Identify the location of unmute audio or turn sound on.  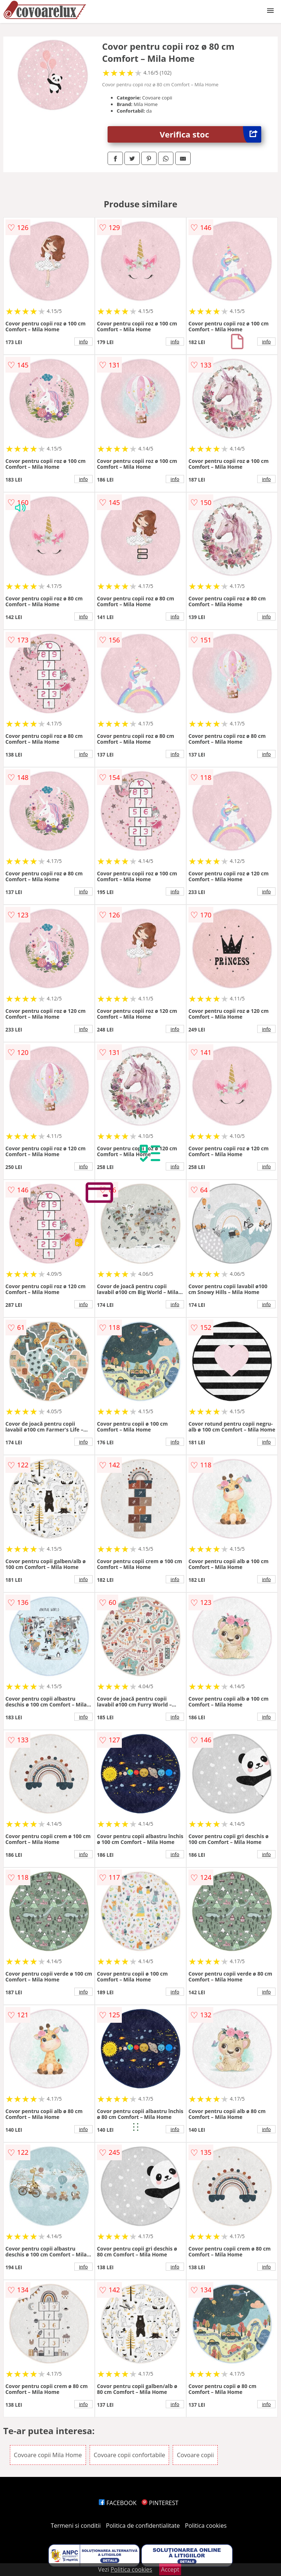
(20, 508).